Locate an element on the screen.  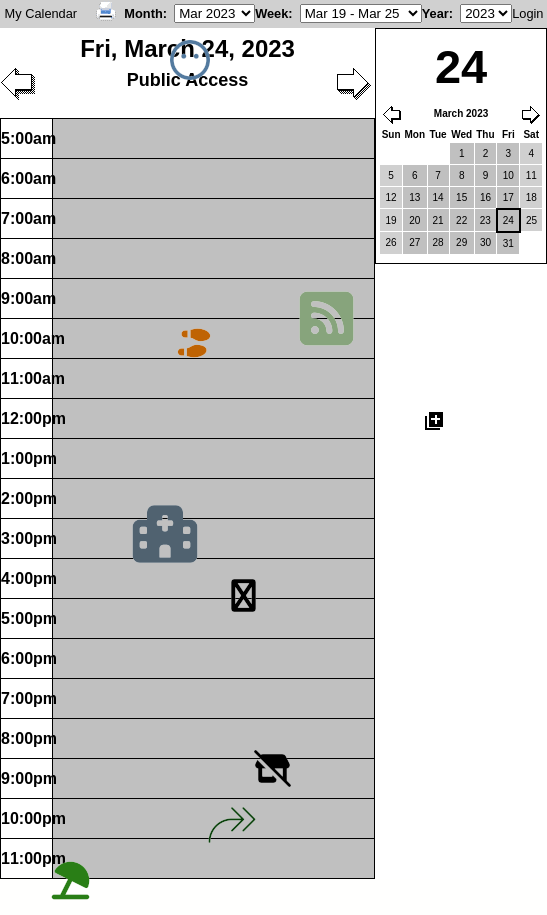
forward or share content multiple times is located at coordinates (232, 825).